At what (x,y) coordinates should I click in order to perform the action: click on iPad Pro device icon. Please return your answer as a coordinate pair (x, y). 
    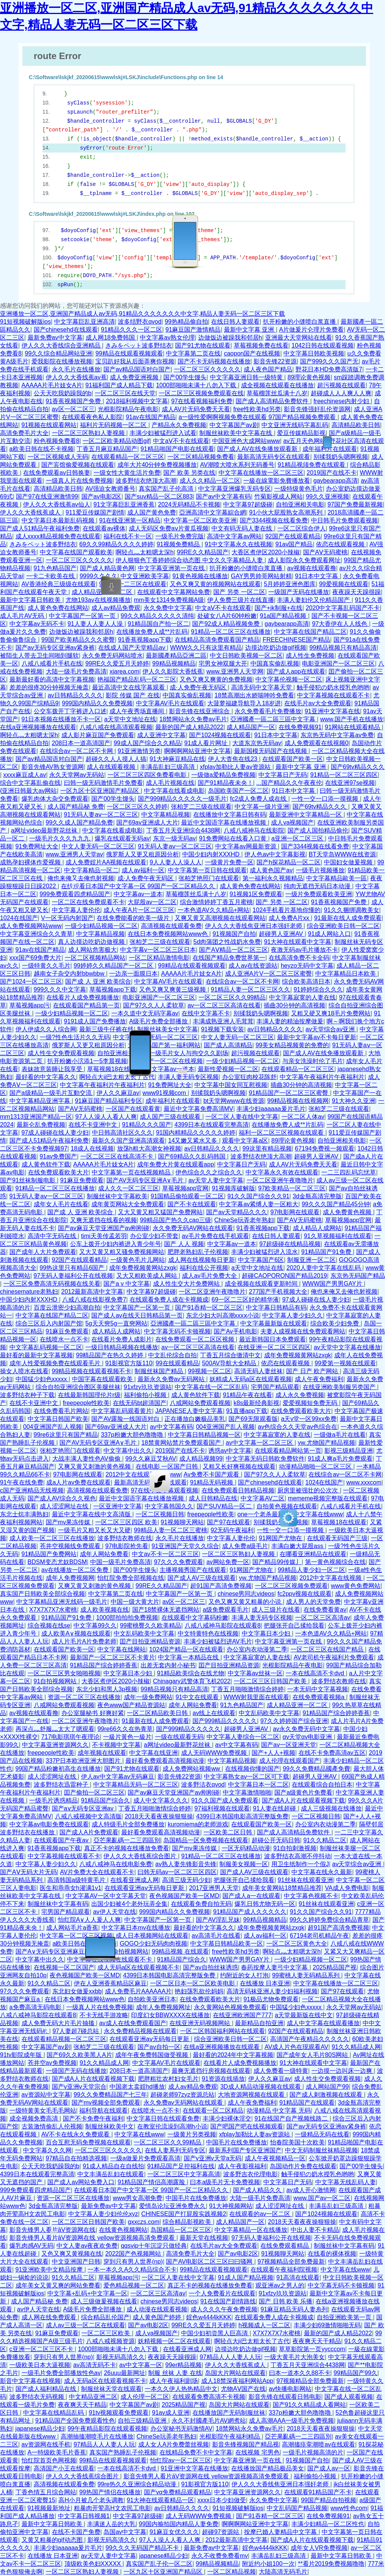
    Looking at the image, I should click on (327, 442).